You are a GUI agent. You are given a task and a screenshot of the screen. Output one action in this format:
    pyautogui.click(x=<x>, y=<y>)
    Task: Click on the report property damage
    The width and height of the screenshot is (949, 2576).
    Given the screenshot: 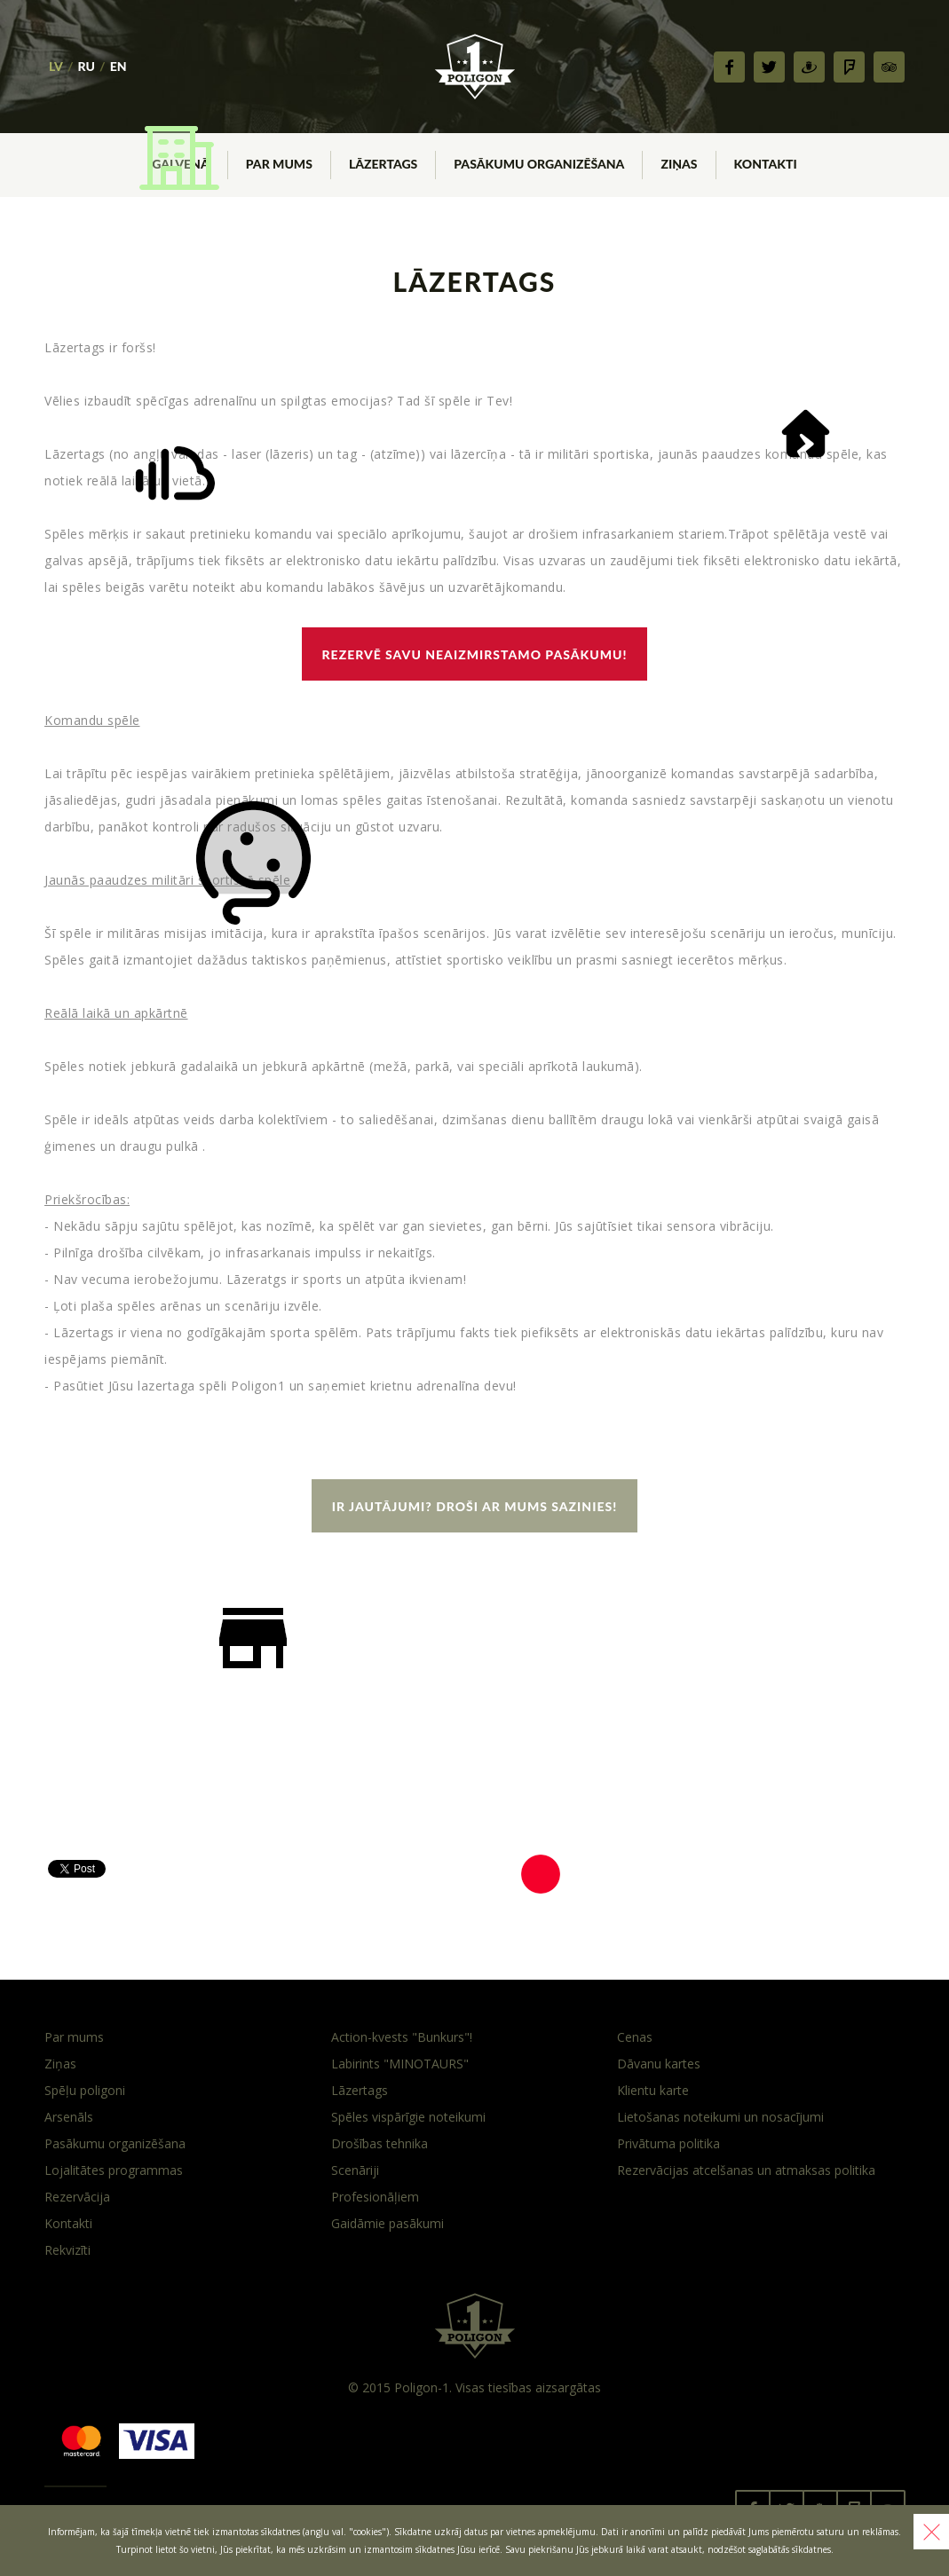 What is the action you would take?
    pyautogui.click(x=805, y=433)
    